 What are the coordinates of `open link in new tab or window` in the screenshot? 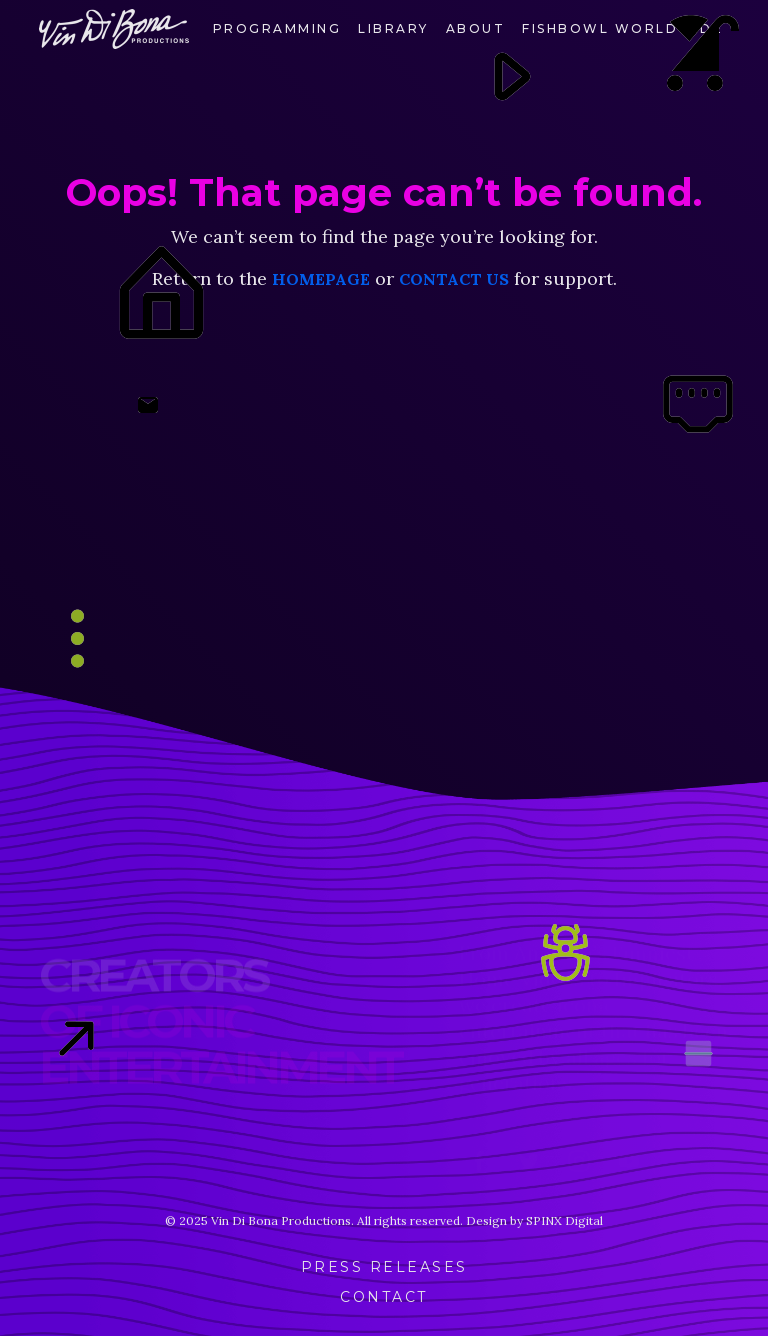 It's located at (76, 1038).